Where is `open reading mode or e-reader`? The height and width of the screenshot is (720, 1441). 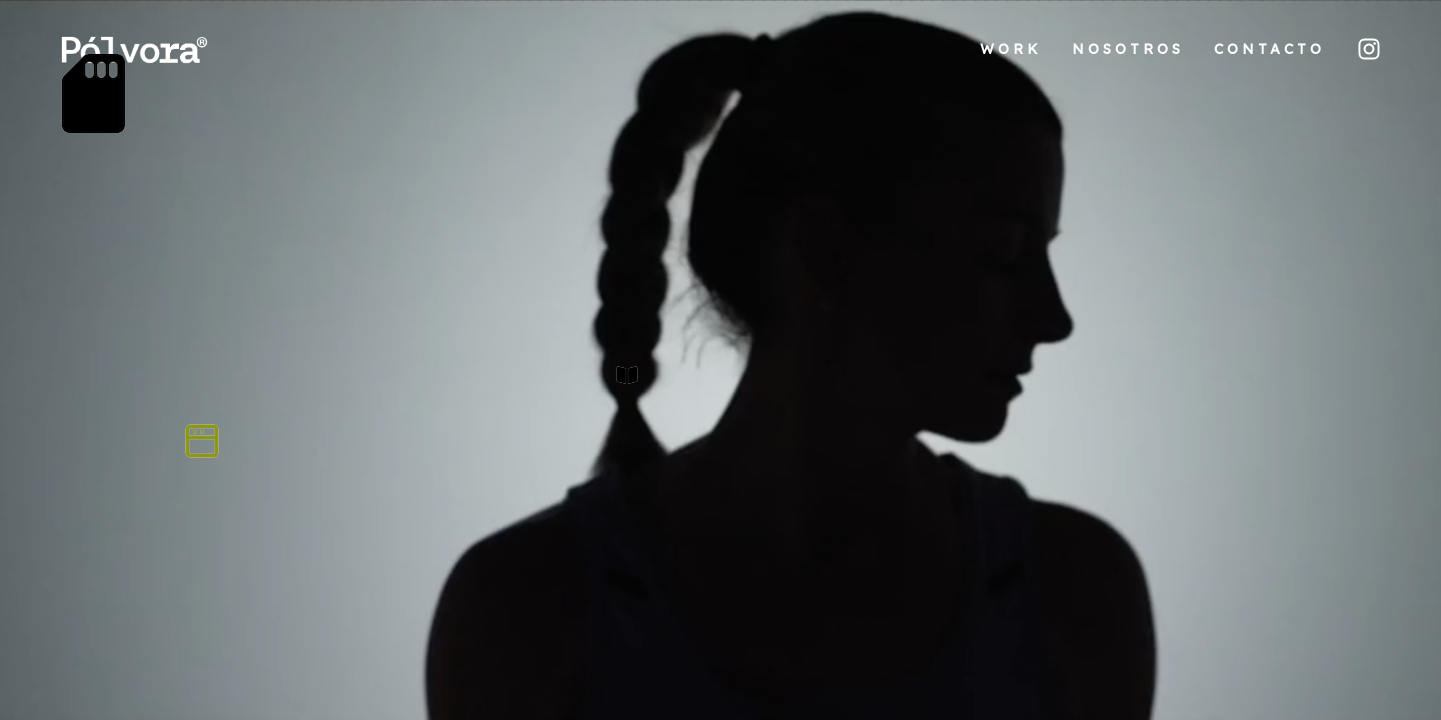 open reading mode or e-reader is located at coordinates (627, 375).